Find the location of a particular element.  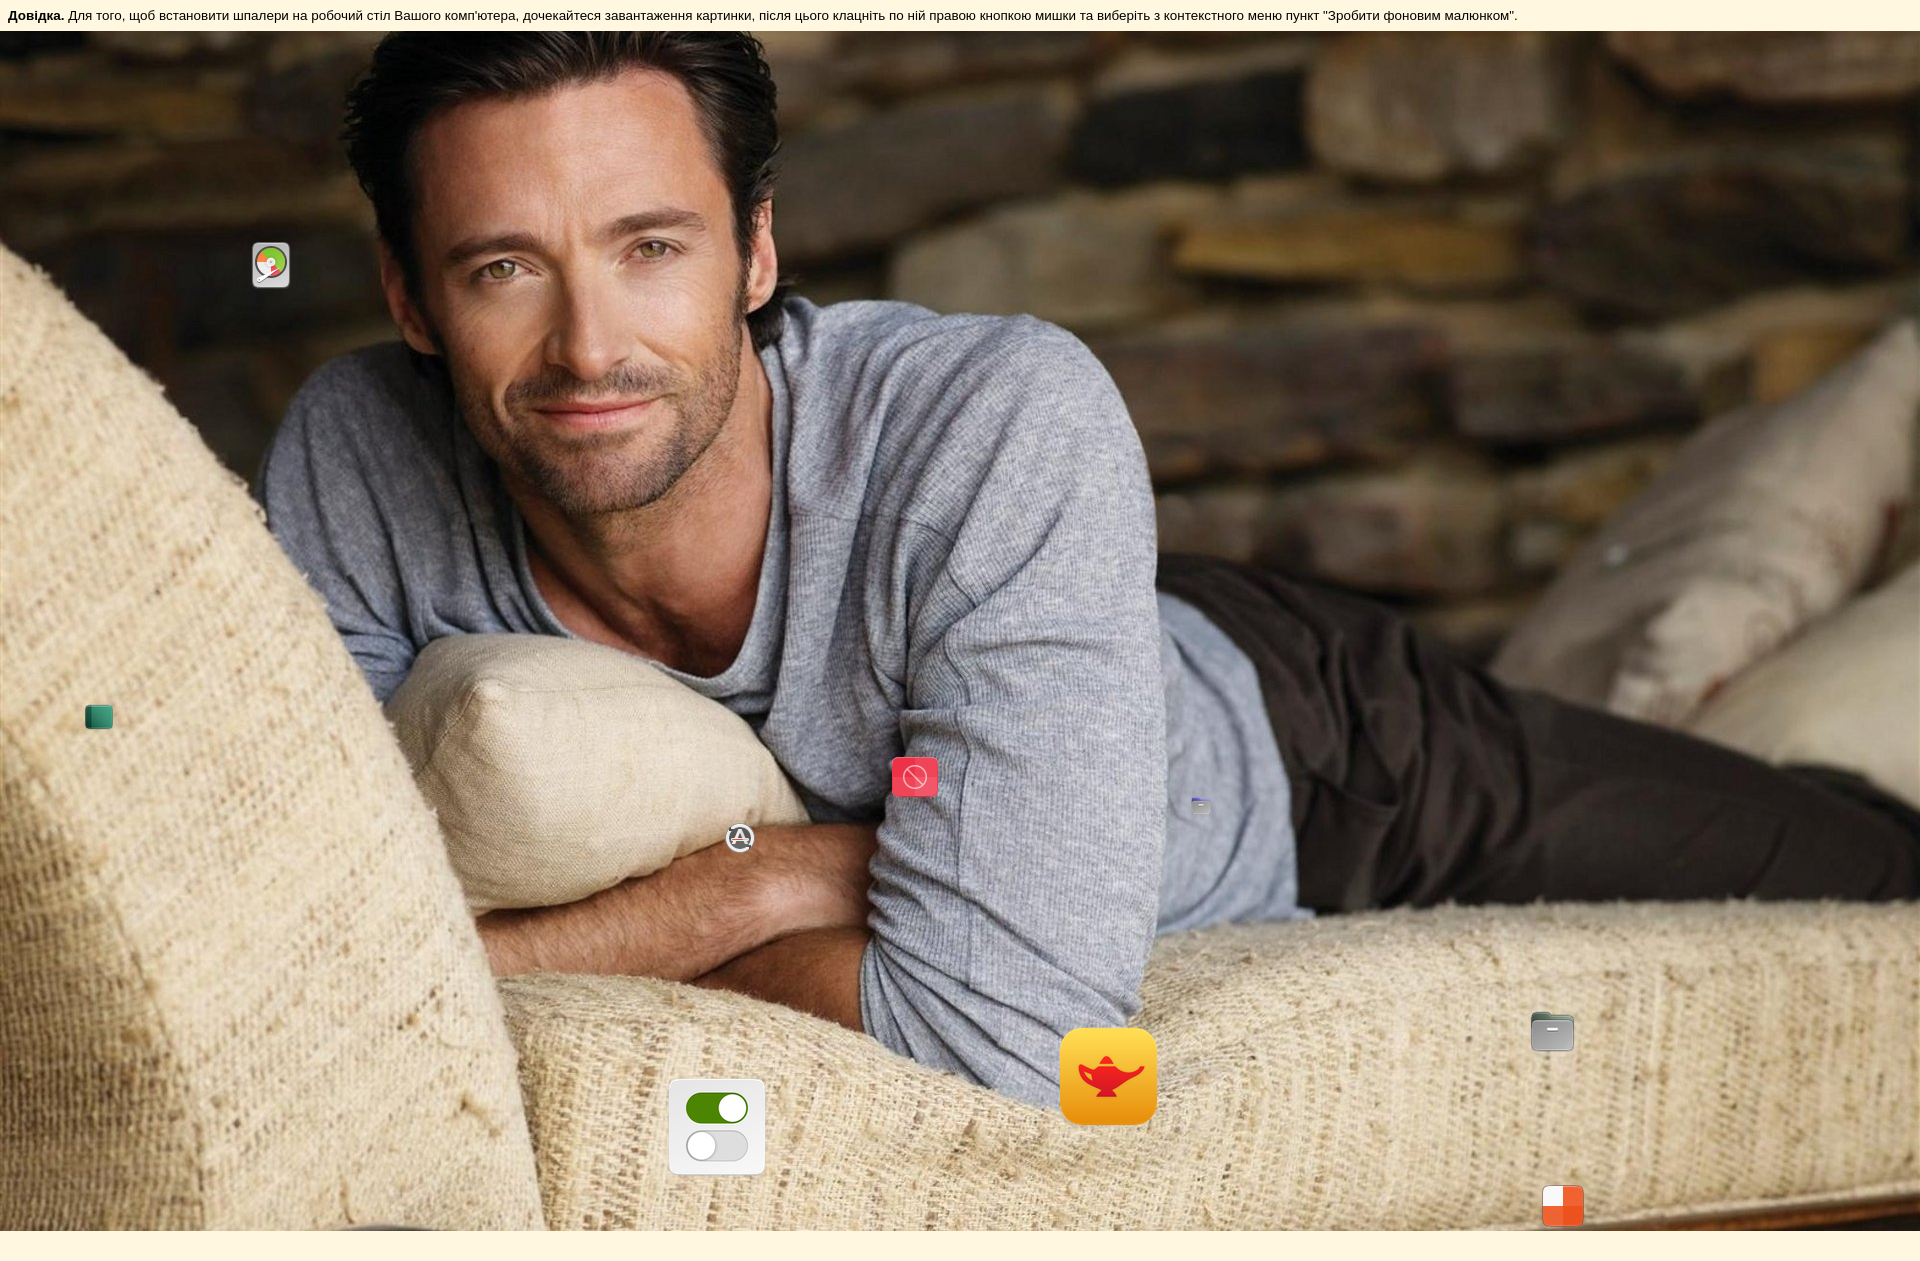

check for available system updates is located at coordinates (740, 838).